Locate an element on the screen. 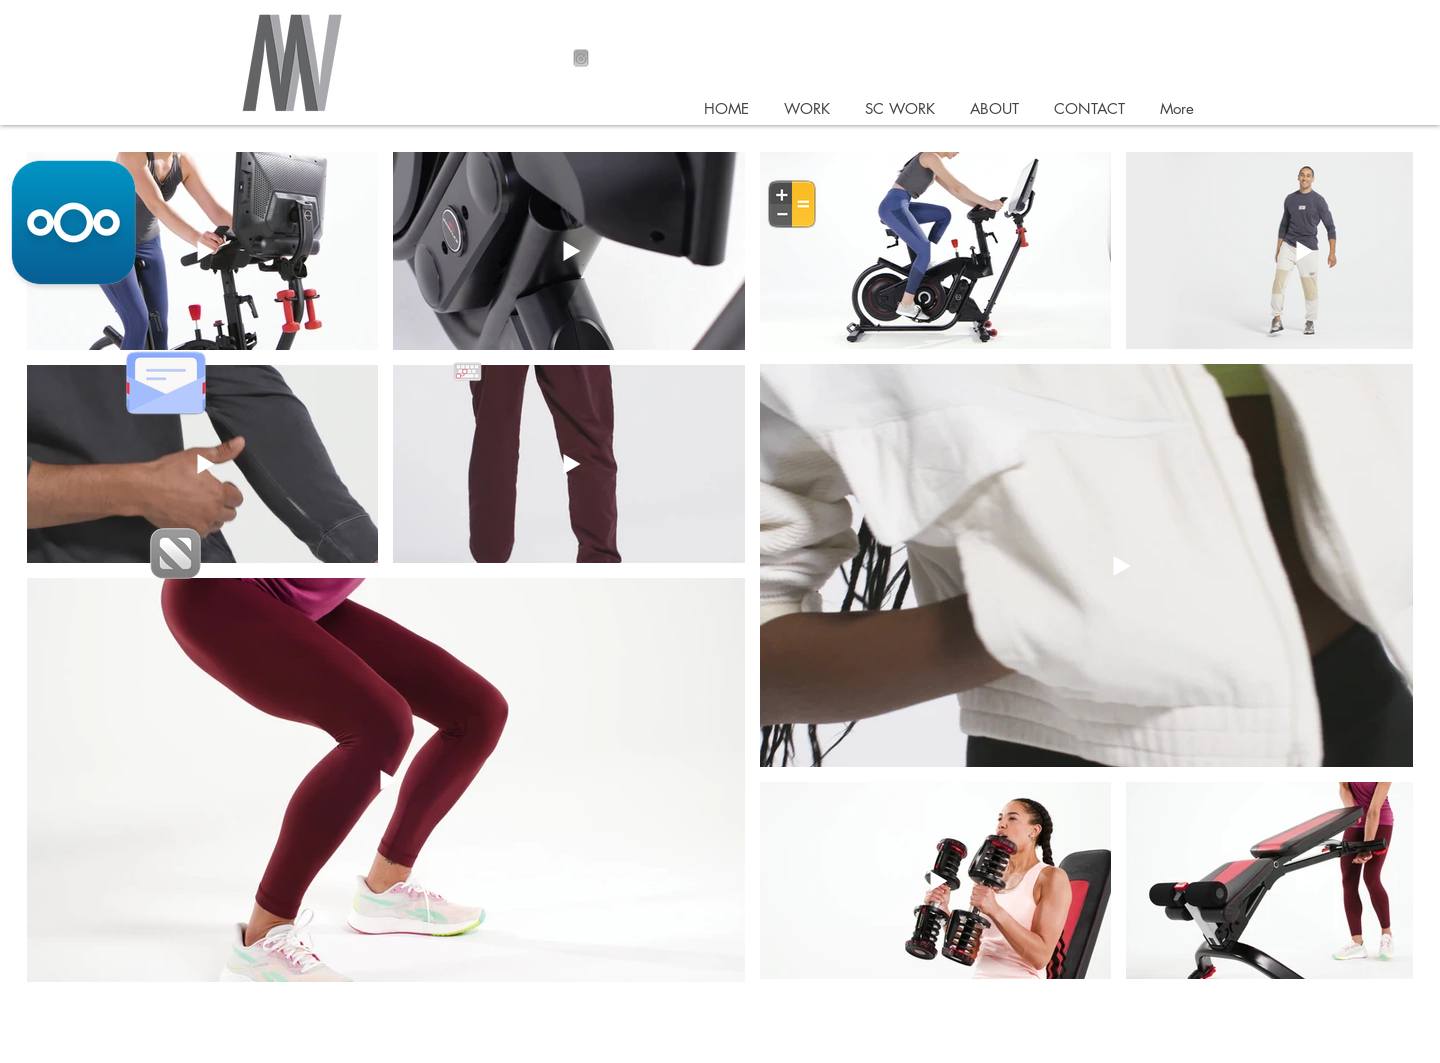 Image resolution: width=1440 pixels, height=1063 pixels. open the calculator app is located at coordinates (792, 204).